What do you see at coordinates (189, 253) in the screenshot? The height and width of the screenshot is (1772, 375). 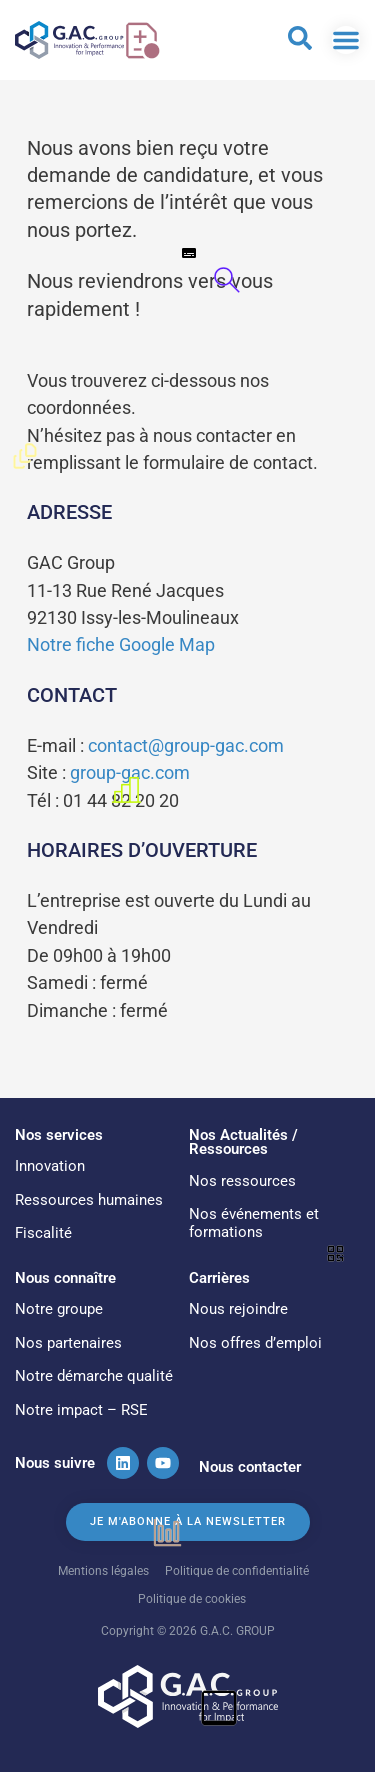 I see `enable subtitles or closed captions` at bounding box center [189, 253].